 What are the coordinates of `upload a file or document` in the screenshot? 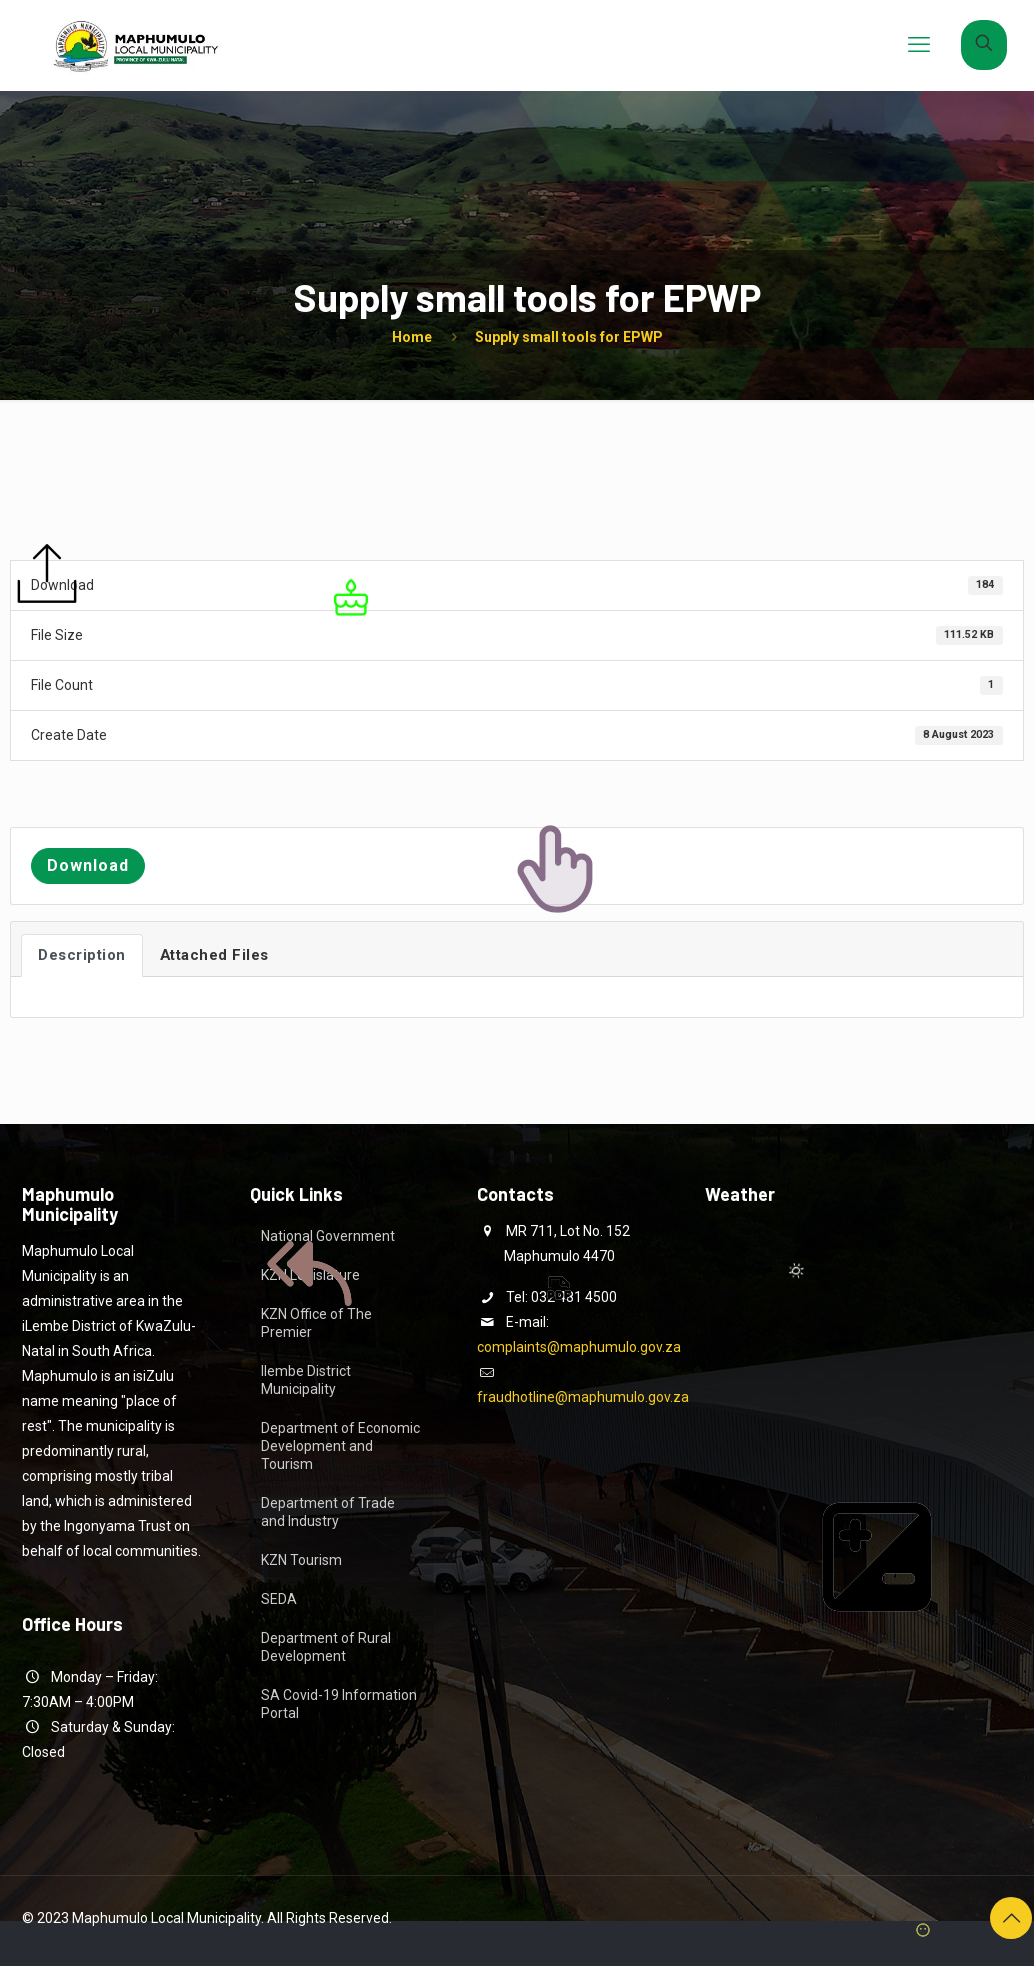 It's located at (47, 576).